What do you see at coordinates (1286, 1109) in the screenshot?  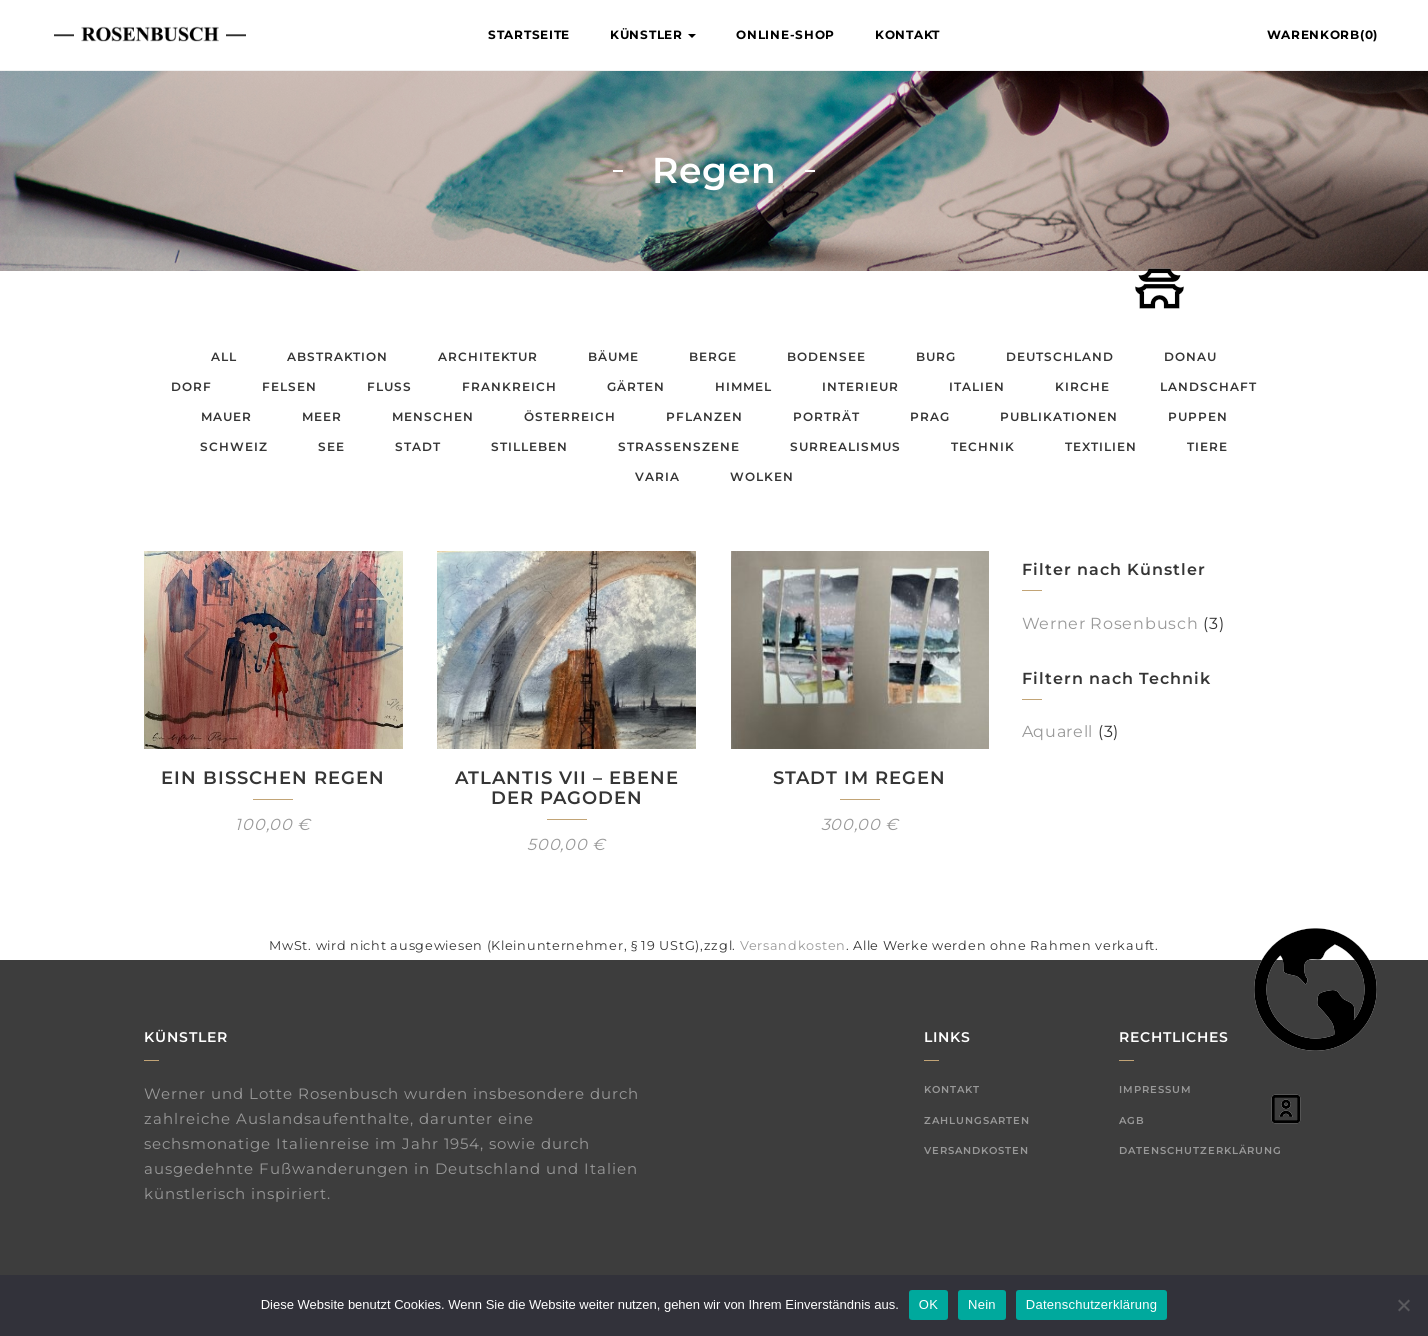 I see `view account profile` at bounding box center [1286, 1109].